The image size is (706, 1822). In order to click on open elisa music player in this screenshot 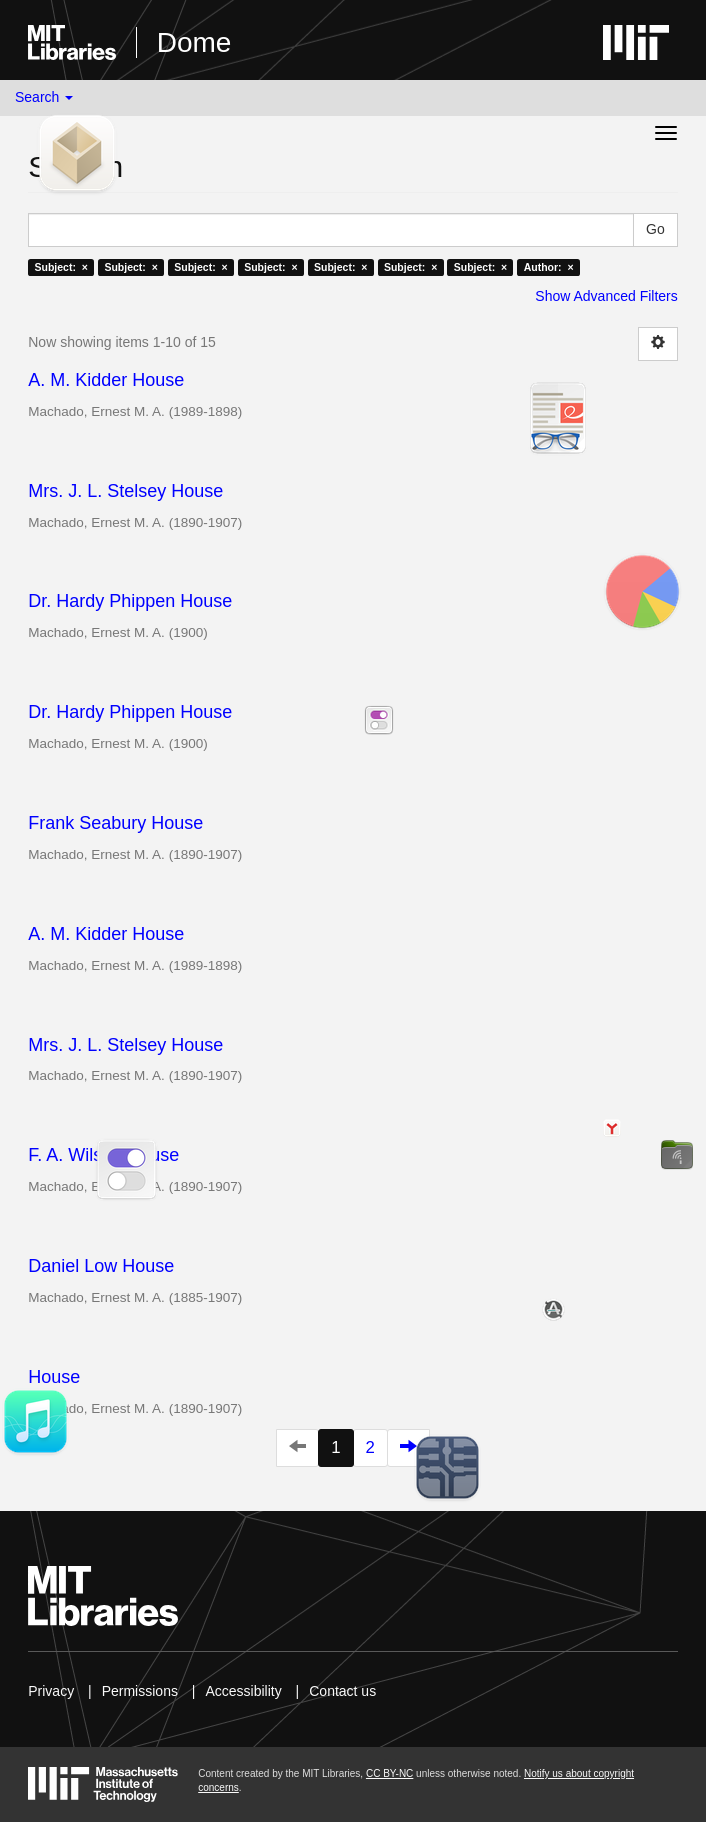, I will do `click(35, 1421)`.